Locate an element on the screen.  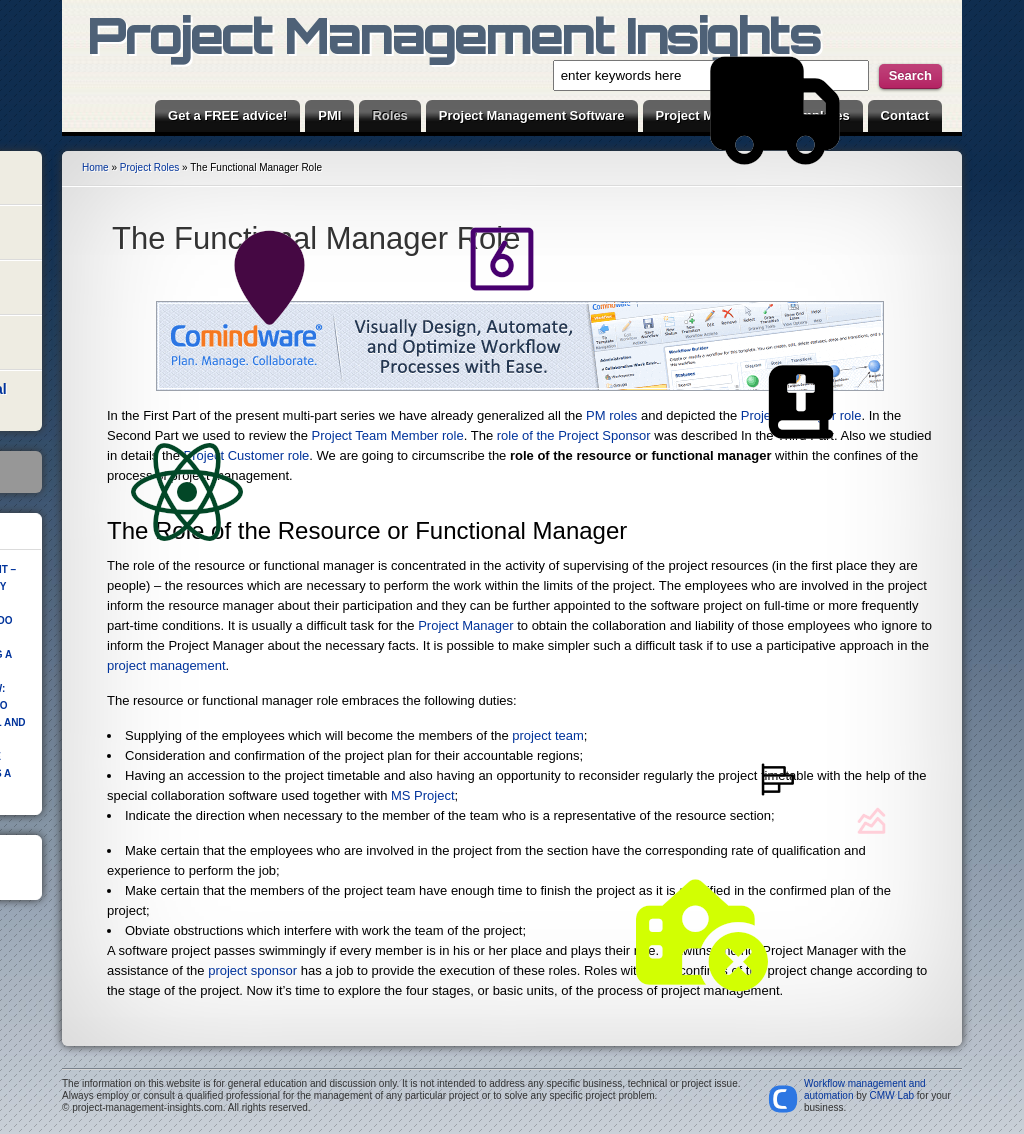
access religious texts or scripture is located at coordinates (801, 402).